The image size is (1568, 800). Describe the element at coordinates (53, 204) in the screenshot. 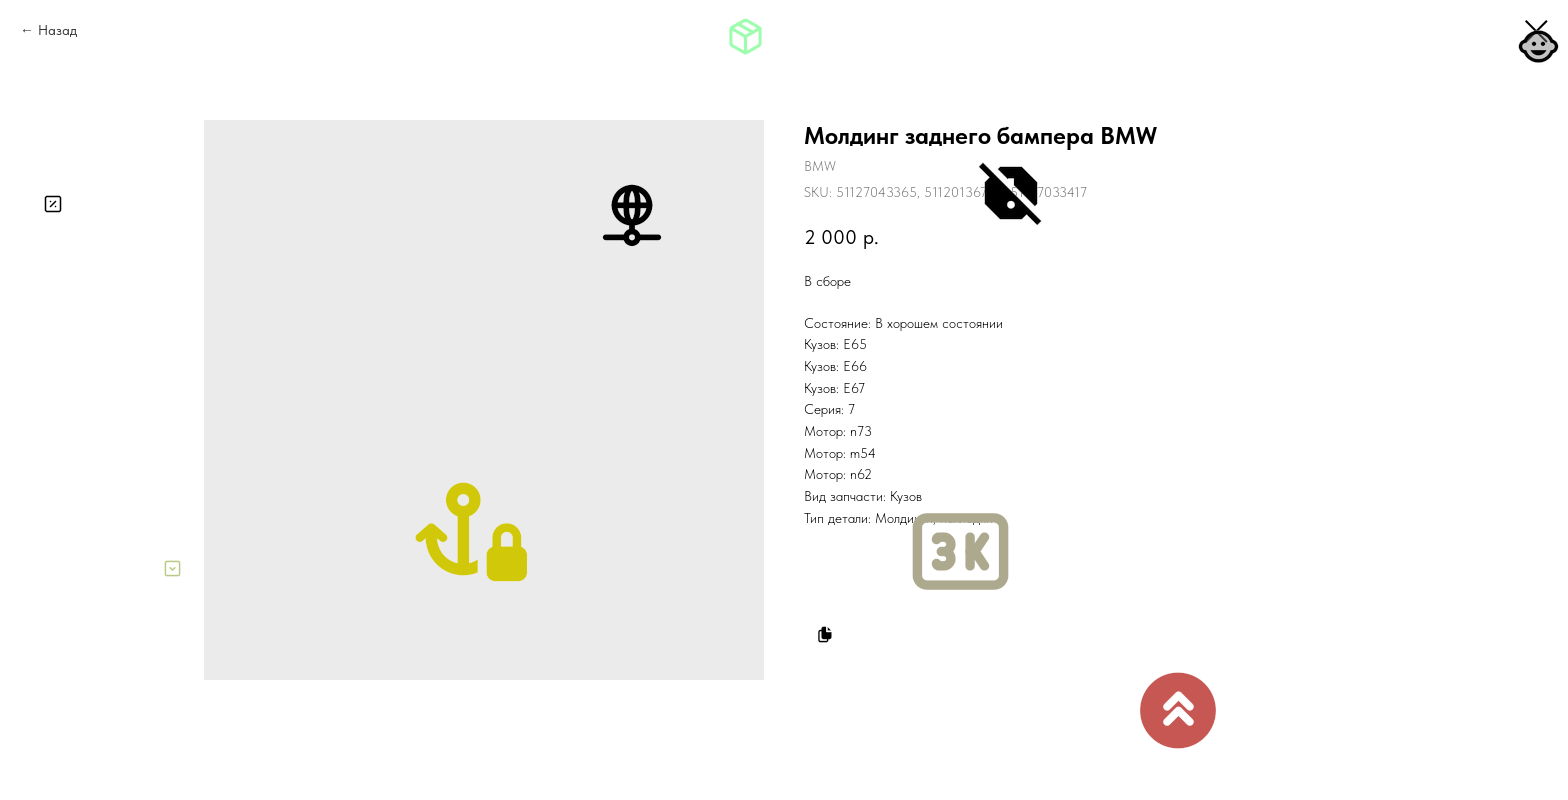

I see `view or apply a discount` at that location.